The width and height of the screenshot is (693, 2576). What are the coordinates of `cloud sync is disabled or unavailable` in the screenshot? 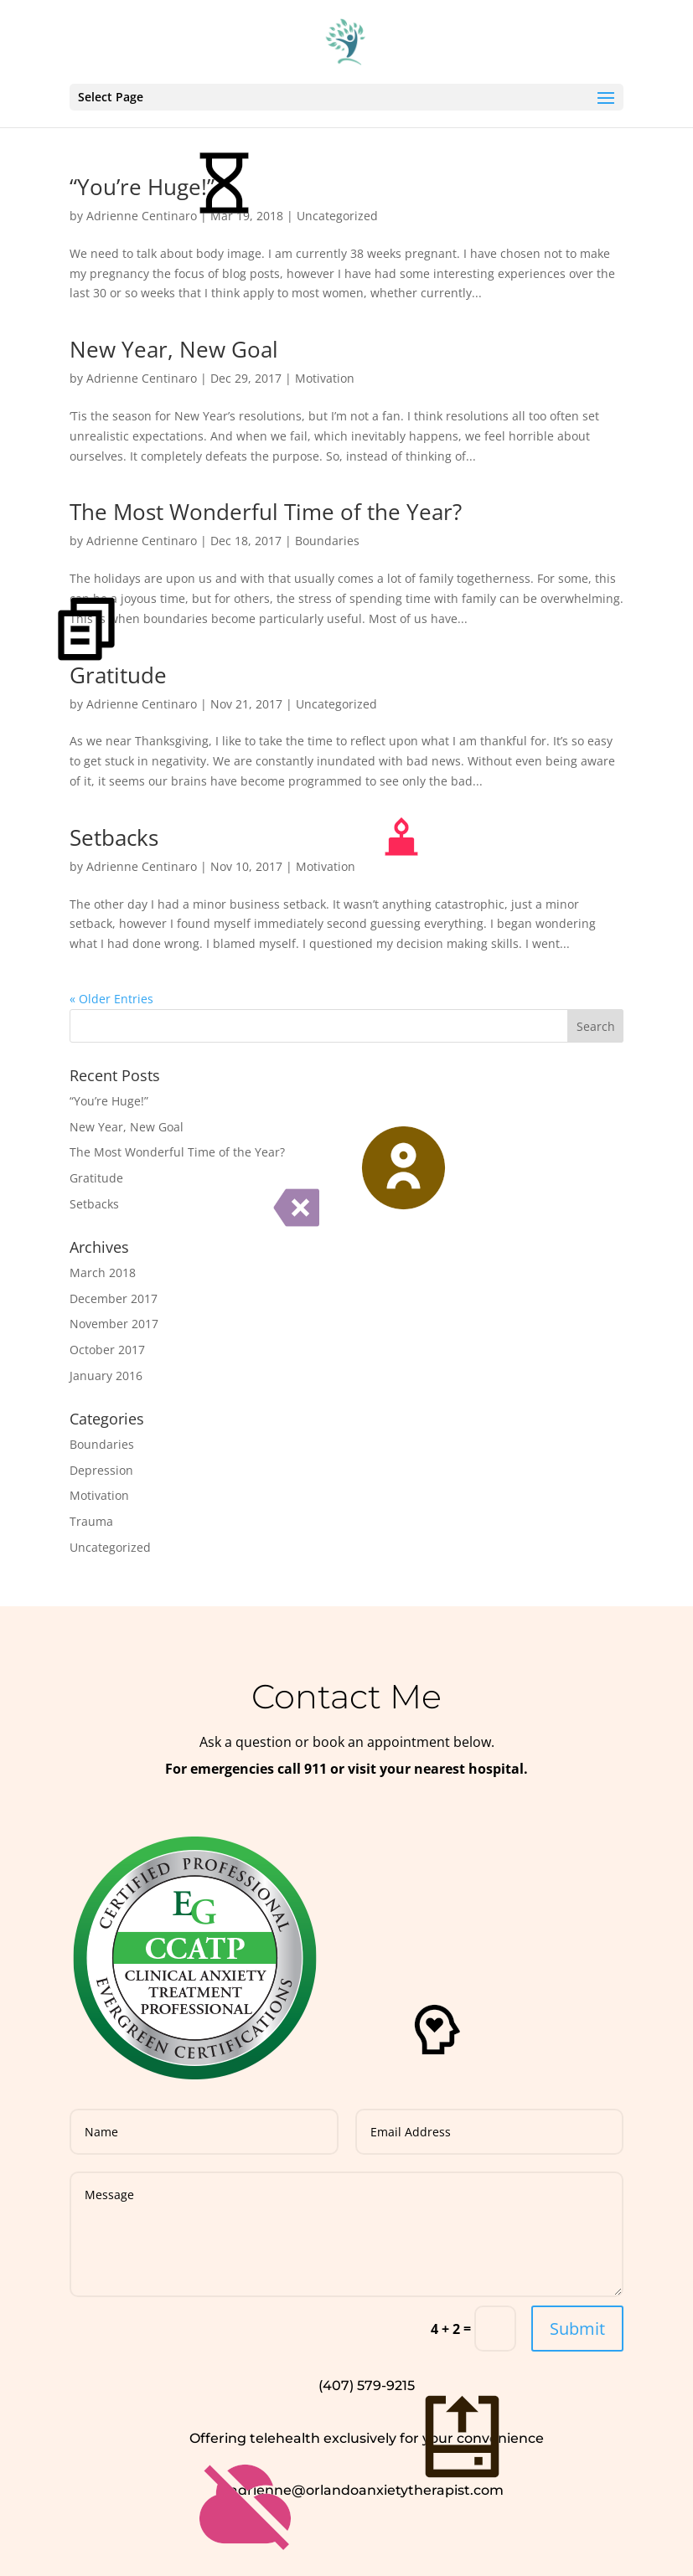 It's located at (245, 2506).